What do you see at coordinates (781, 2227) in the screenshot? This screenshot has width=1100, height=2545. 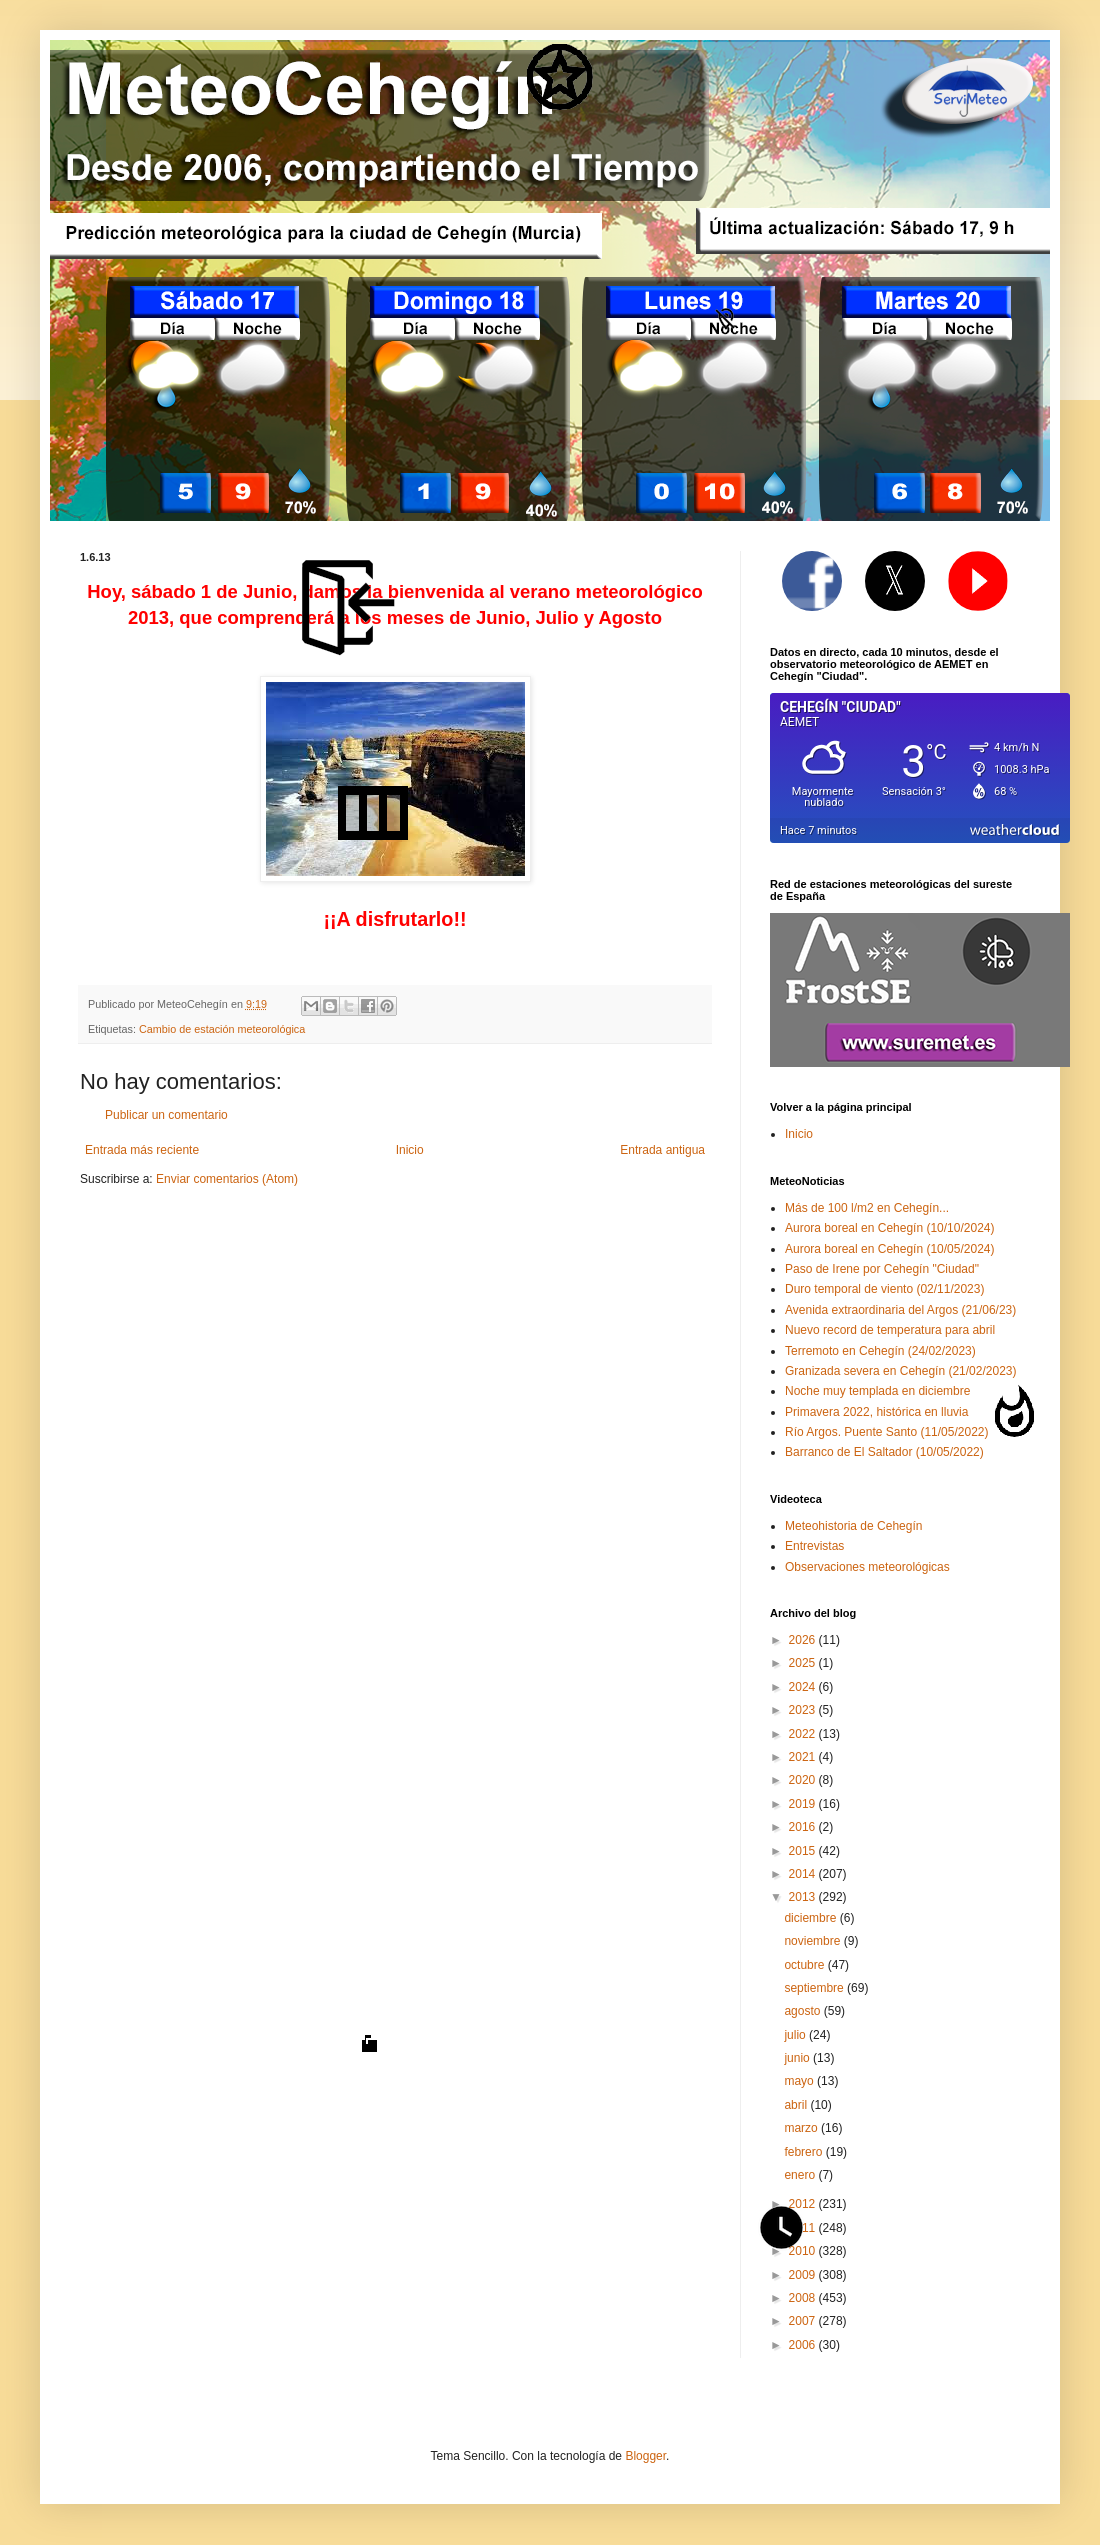 I see `view watch later playlist` at bounding box center [781, 2227].